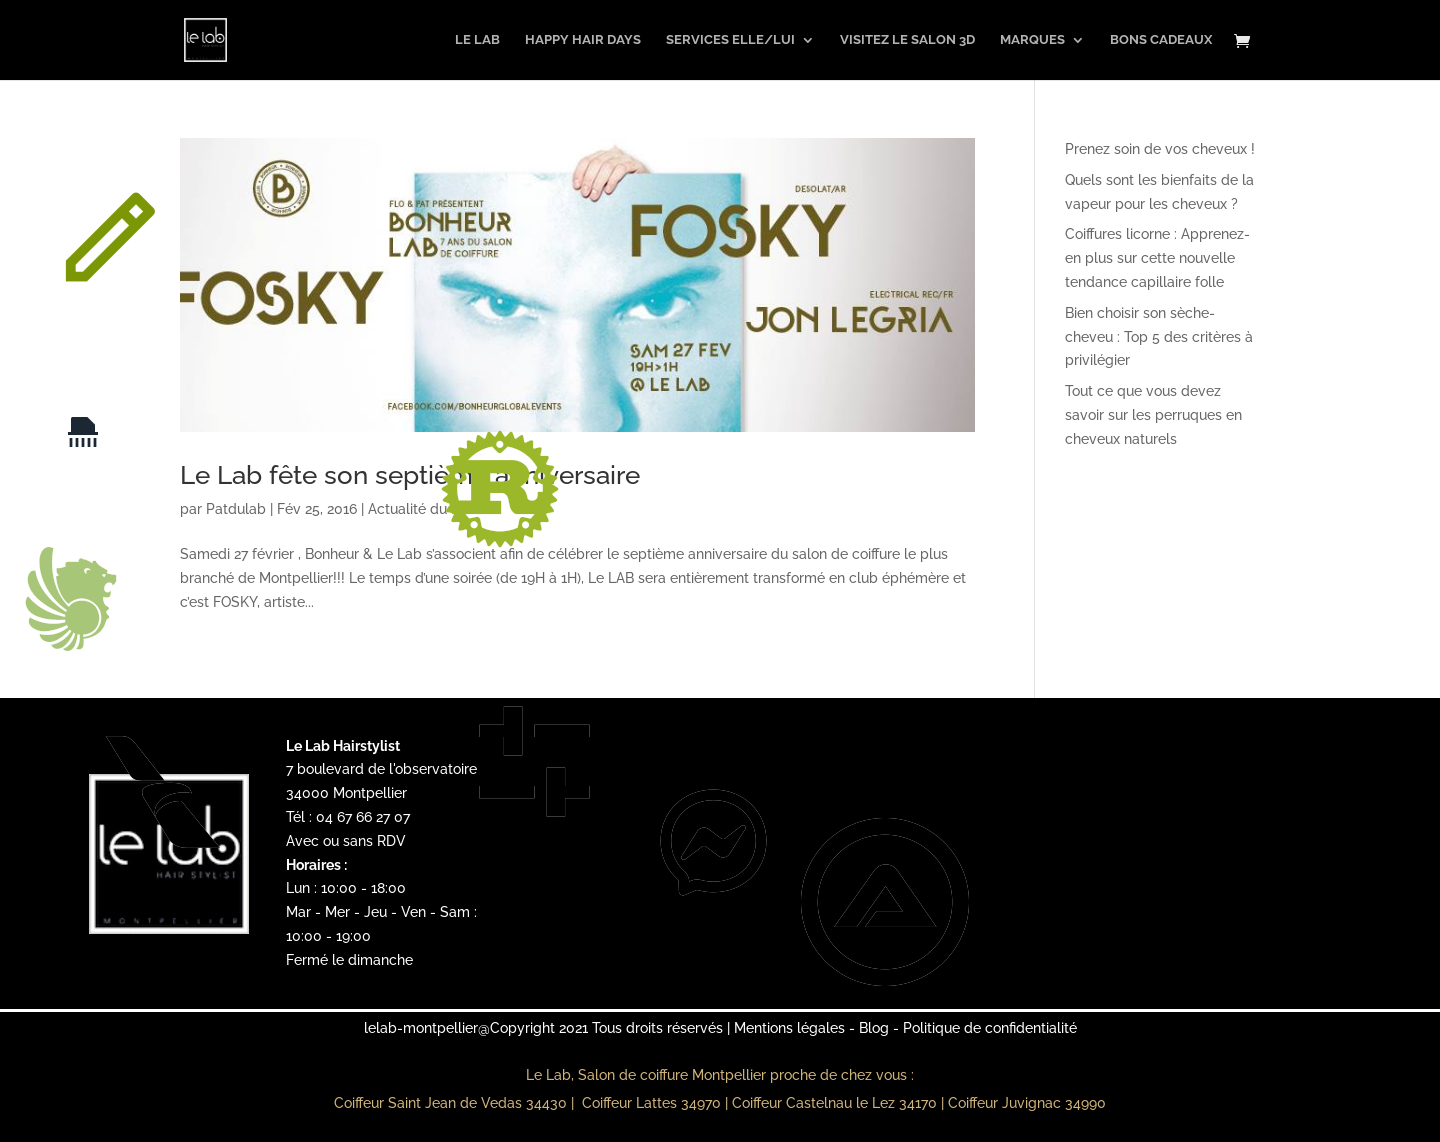 This screenshot has height=1142, width=1440. Describe the element at coordinates (534, 761) in the screenshot. I see `adjust audio equalizer settings` at that location.